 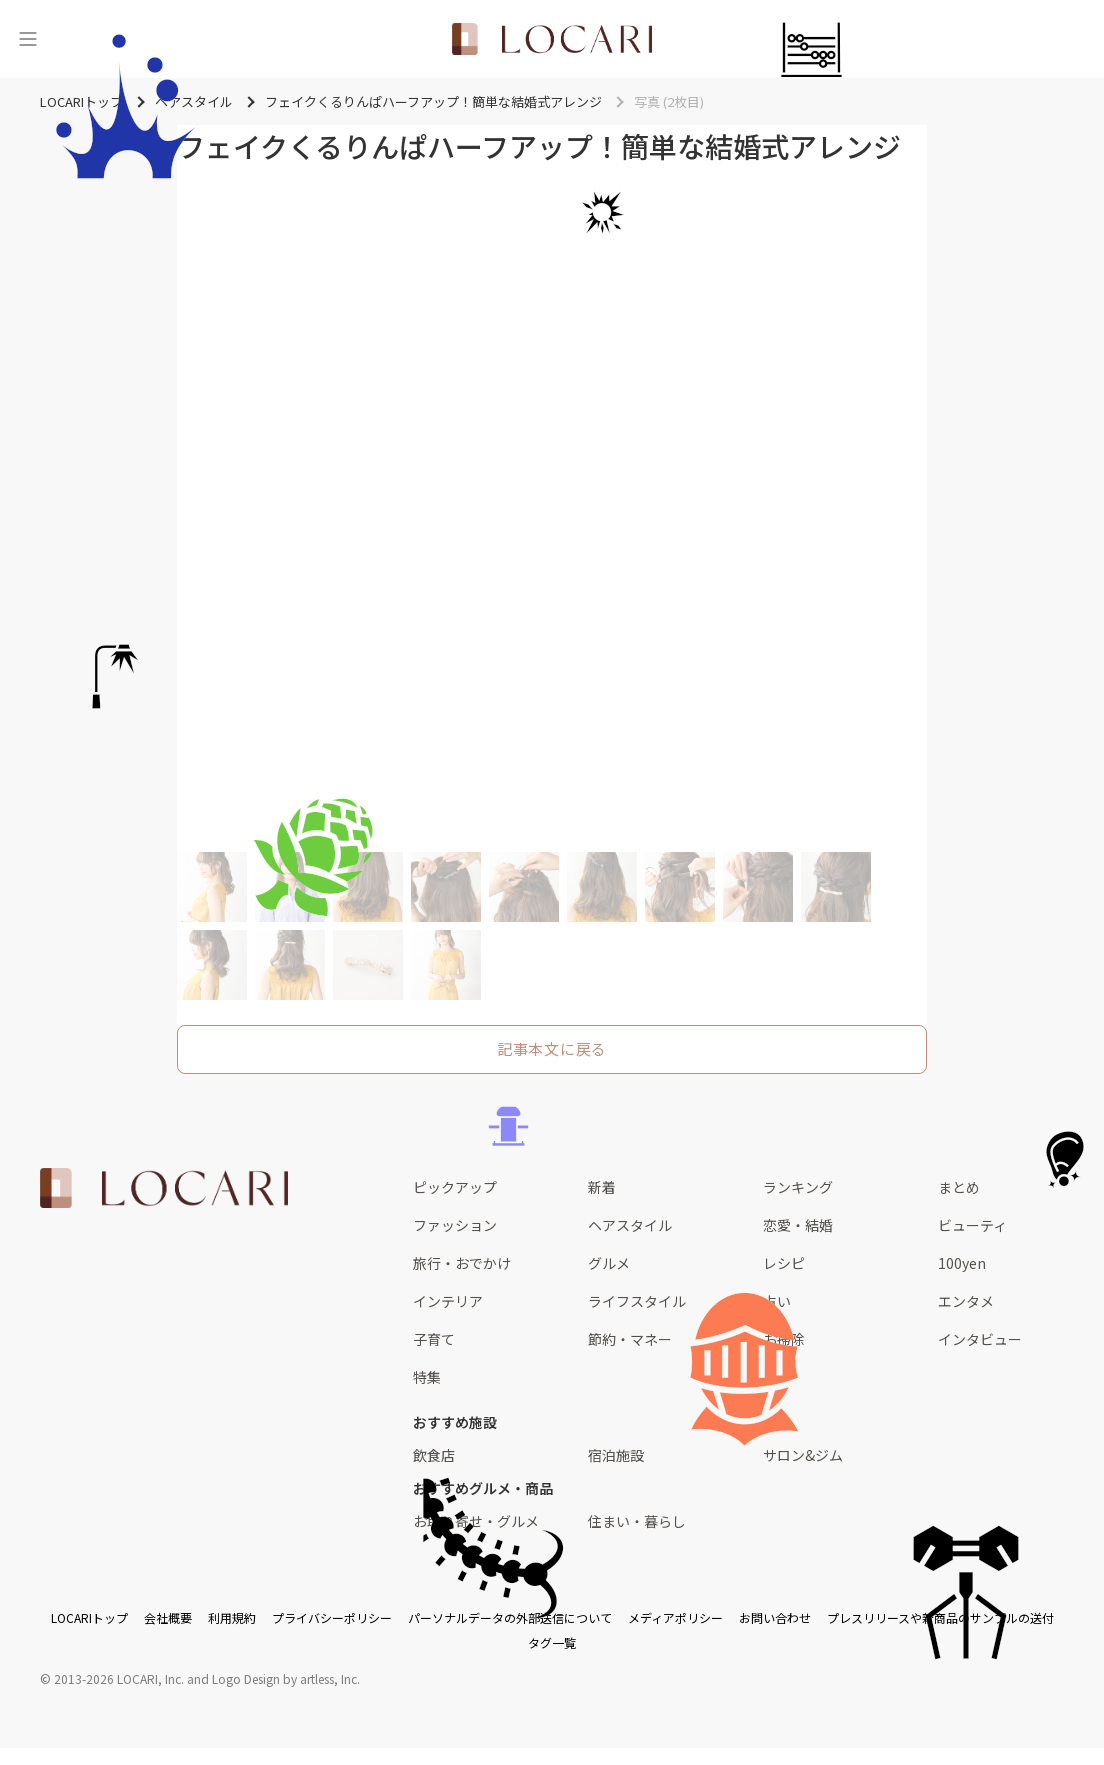 What do you see at coordinates (126, 107) in the screenshot?
I see `indicates a splash effect or water impact in gameplay` at bounding box center [126, 107].